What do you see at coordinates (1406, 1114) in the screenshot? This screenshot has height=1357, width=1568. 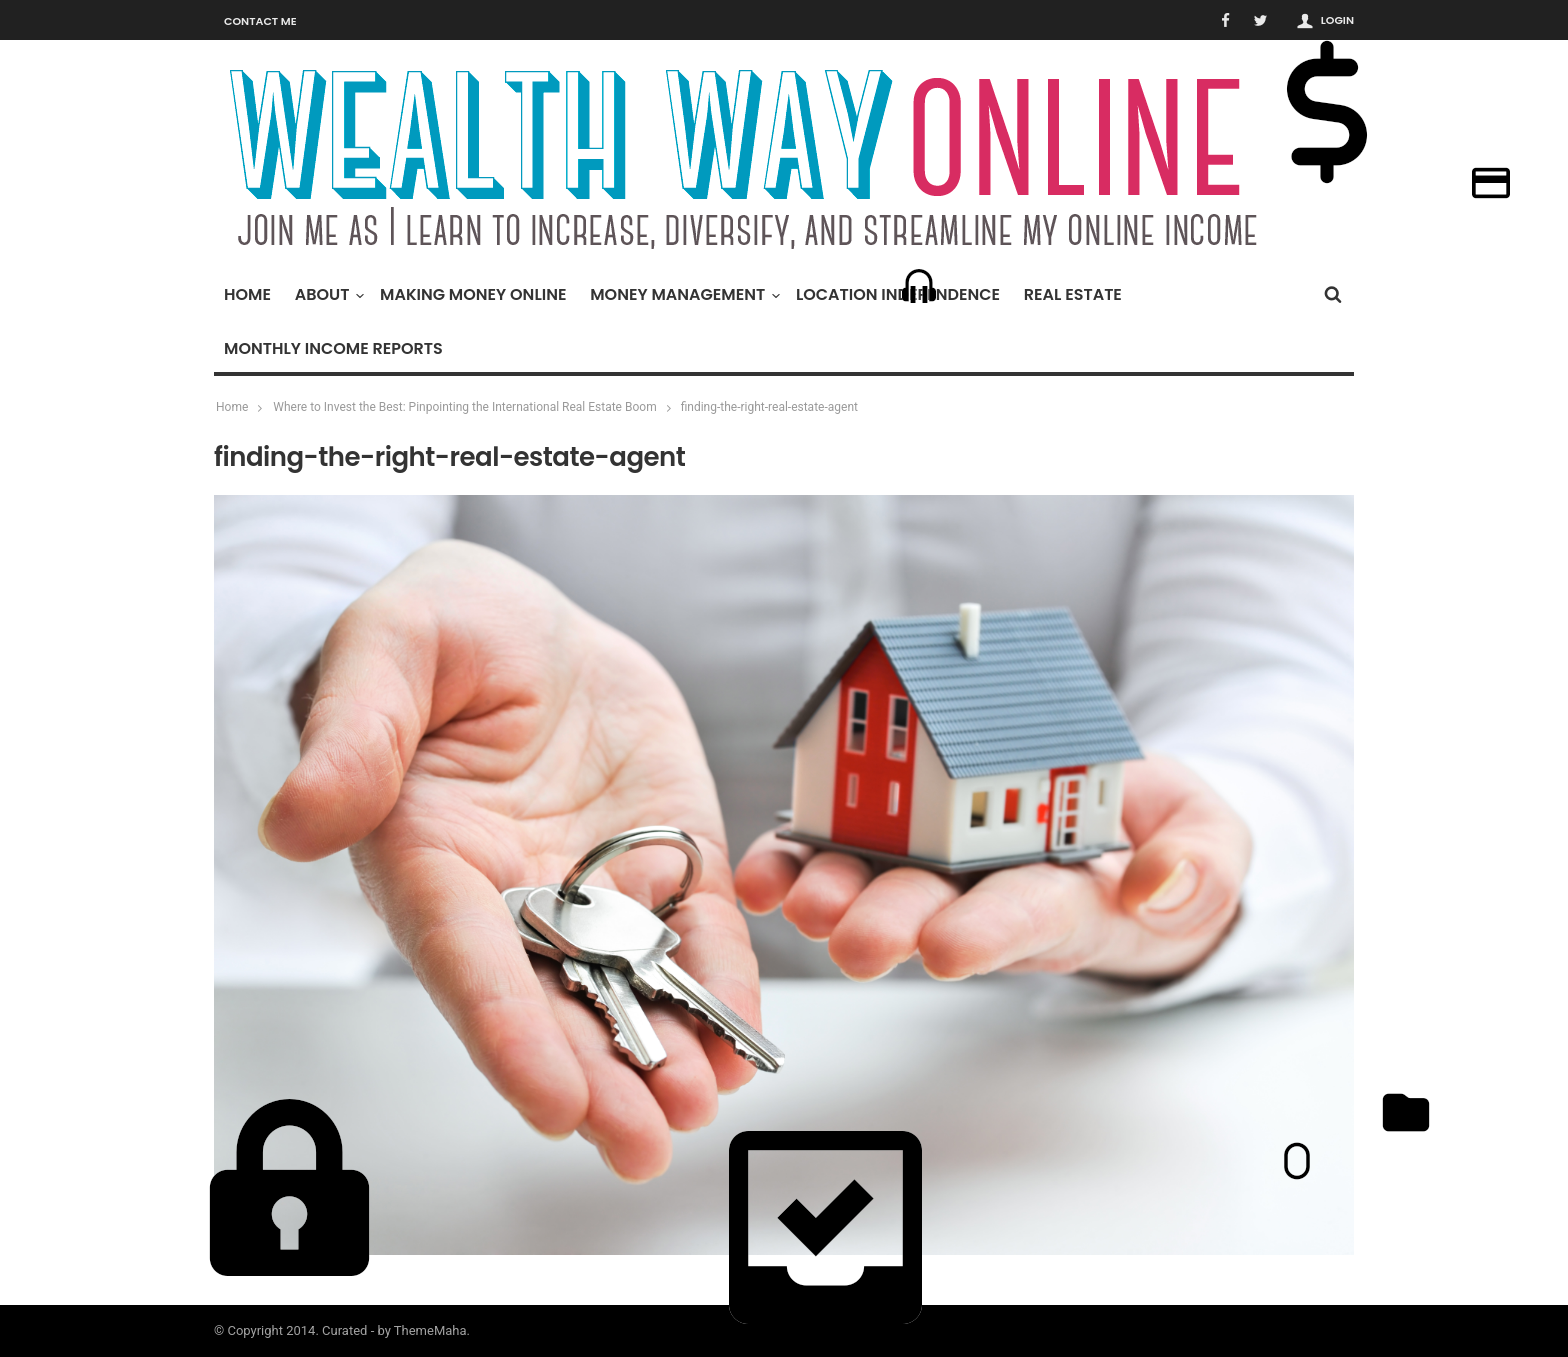 I see `open folder to view contents` at bounding box center [1406, 1114].